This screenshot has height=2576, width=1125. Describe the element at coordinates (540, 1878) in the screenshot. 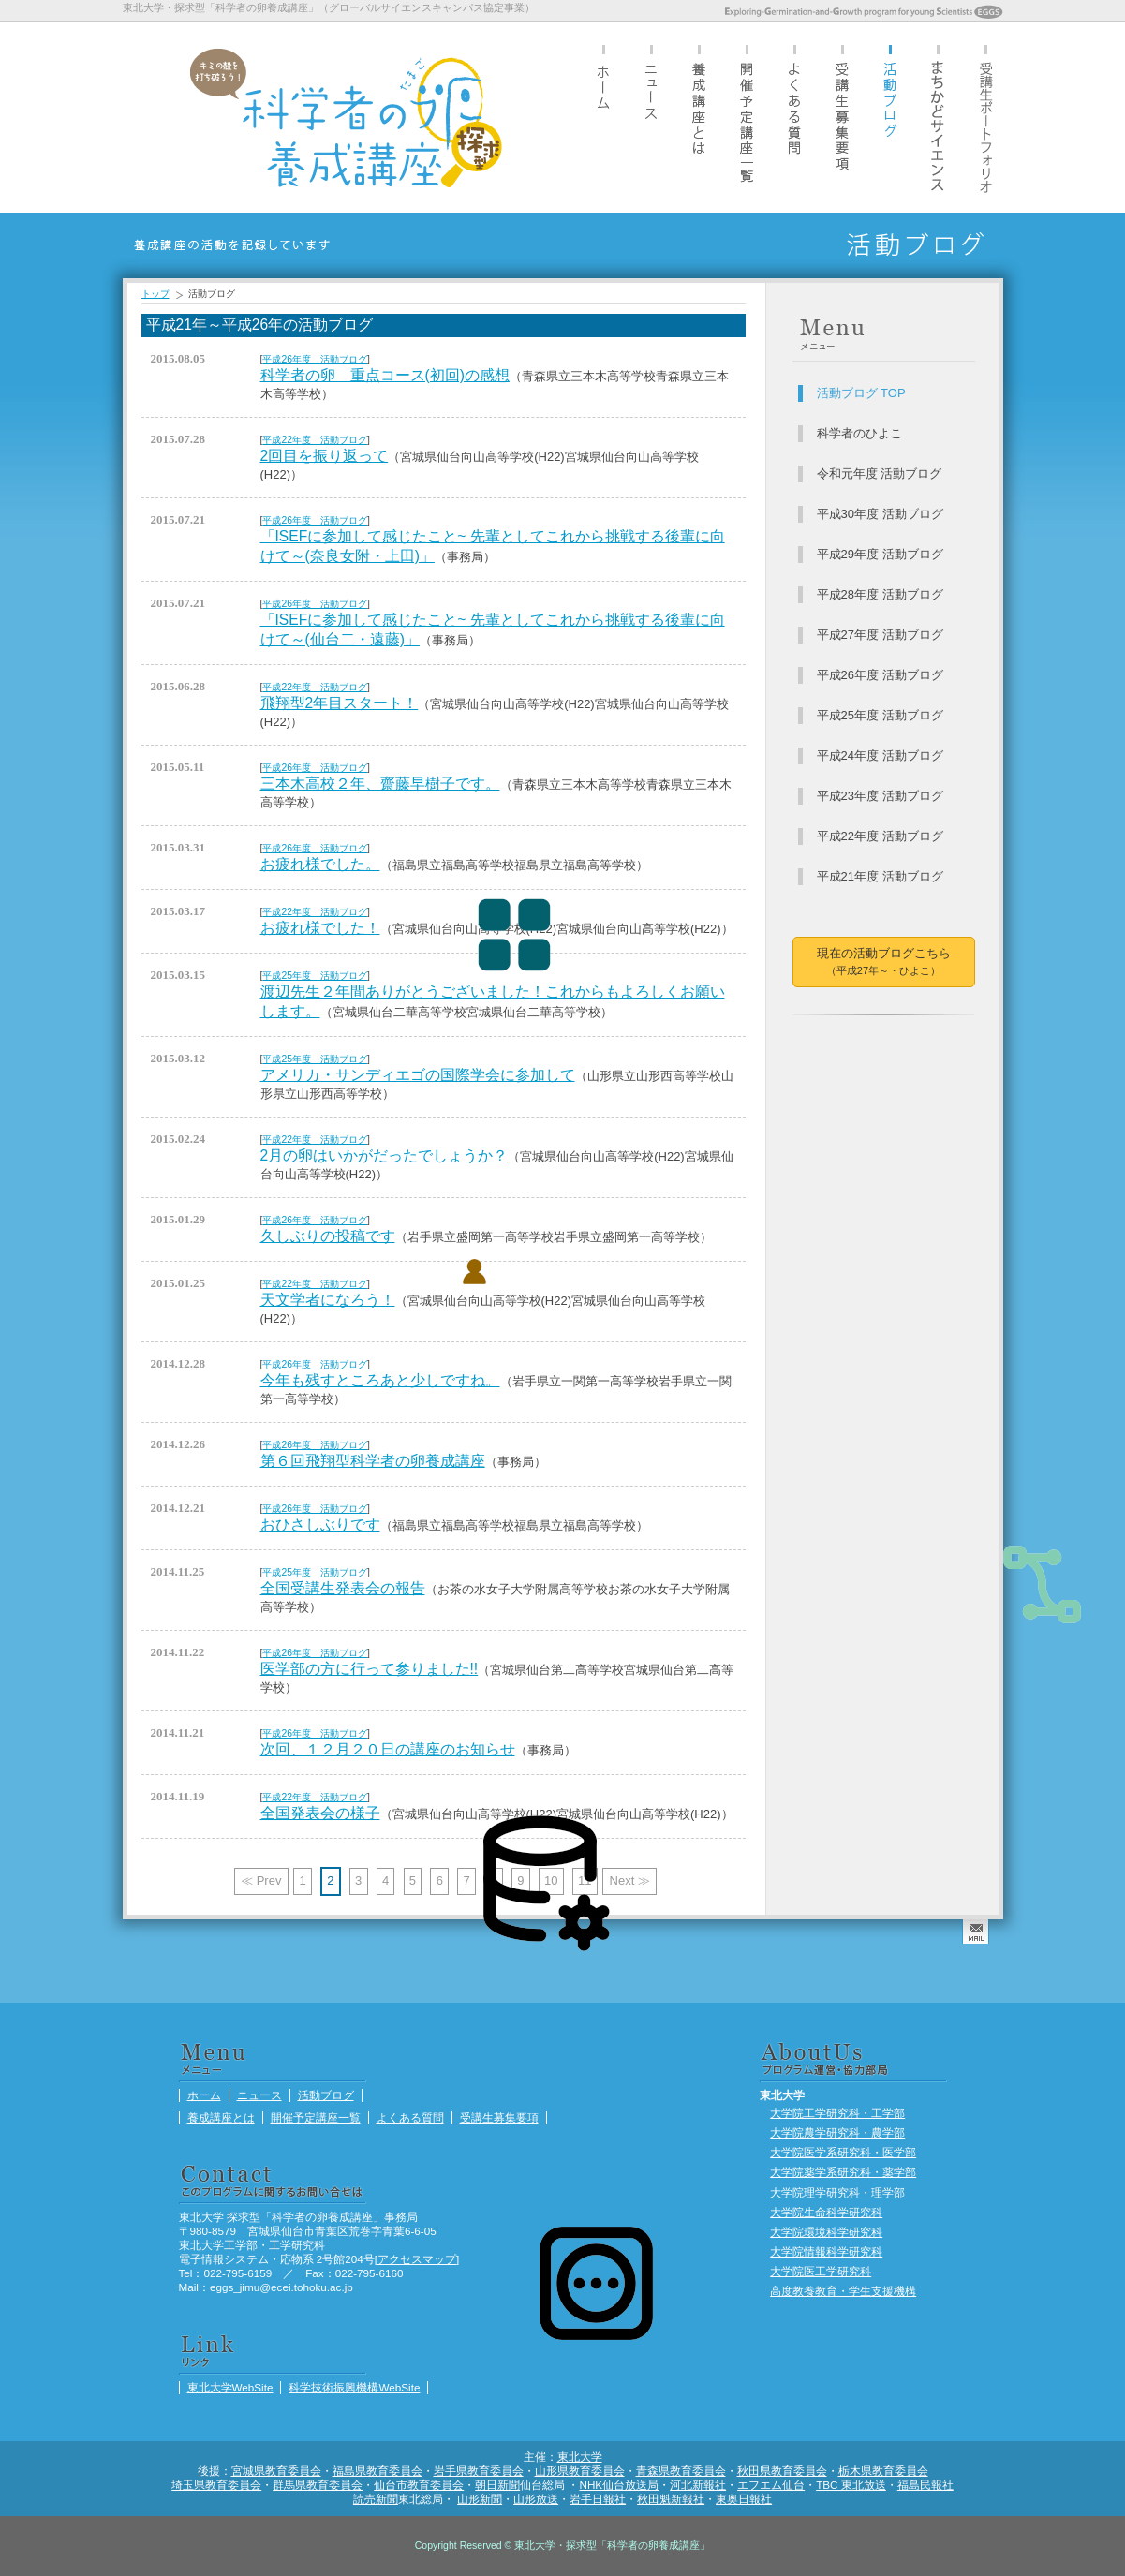

I see `configure database settings` at that location.